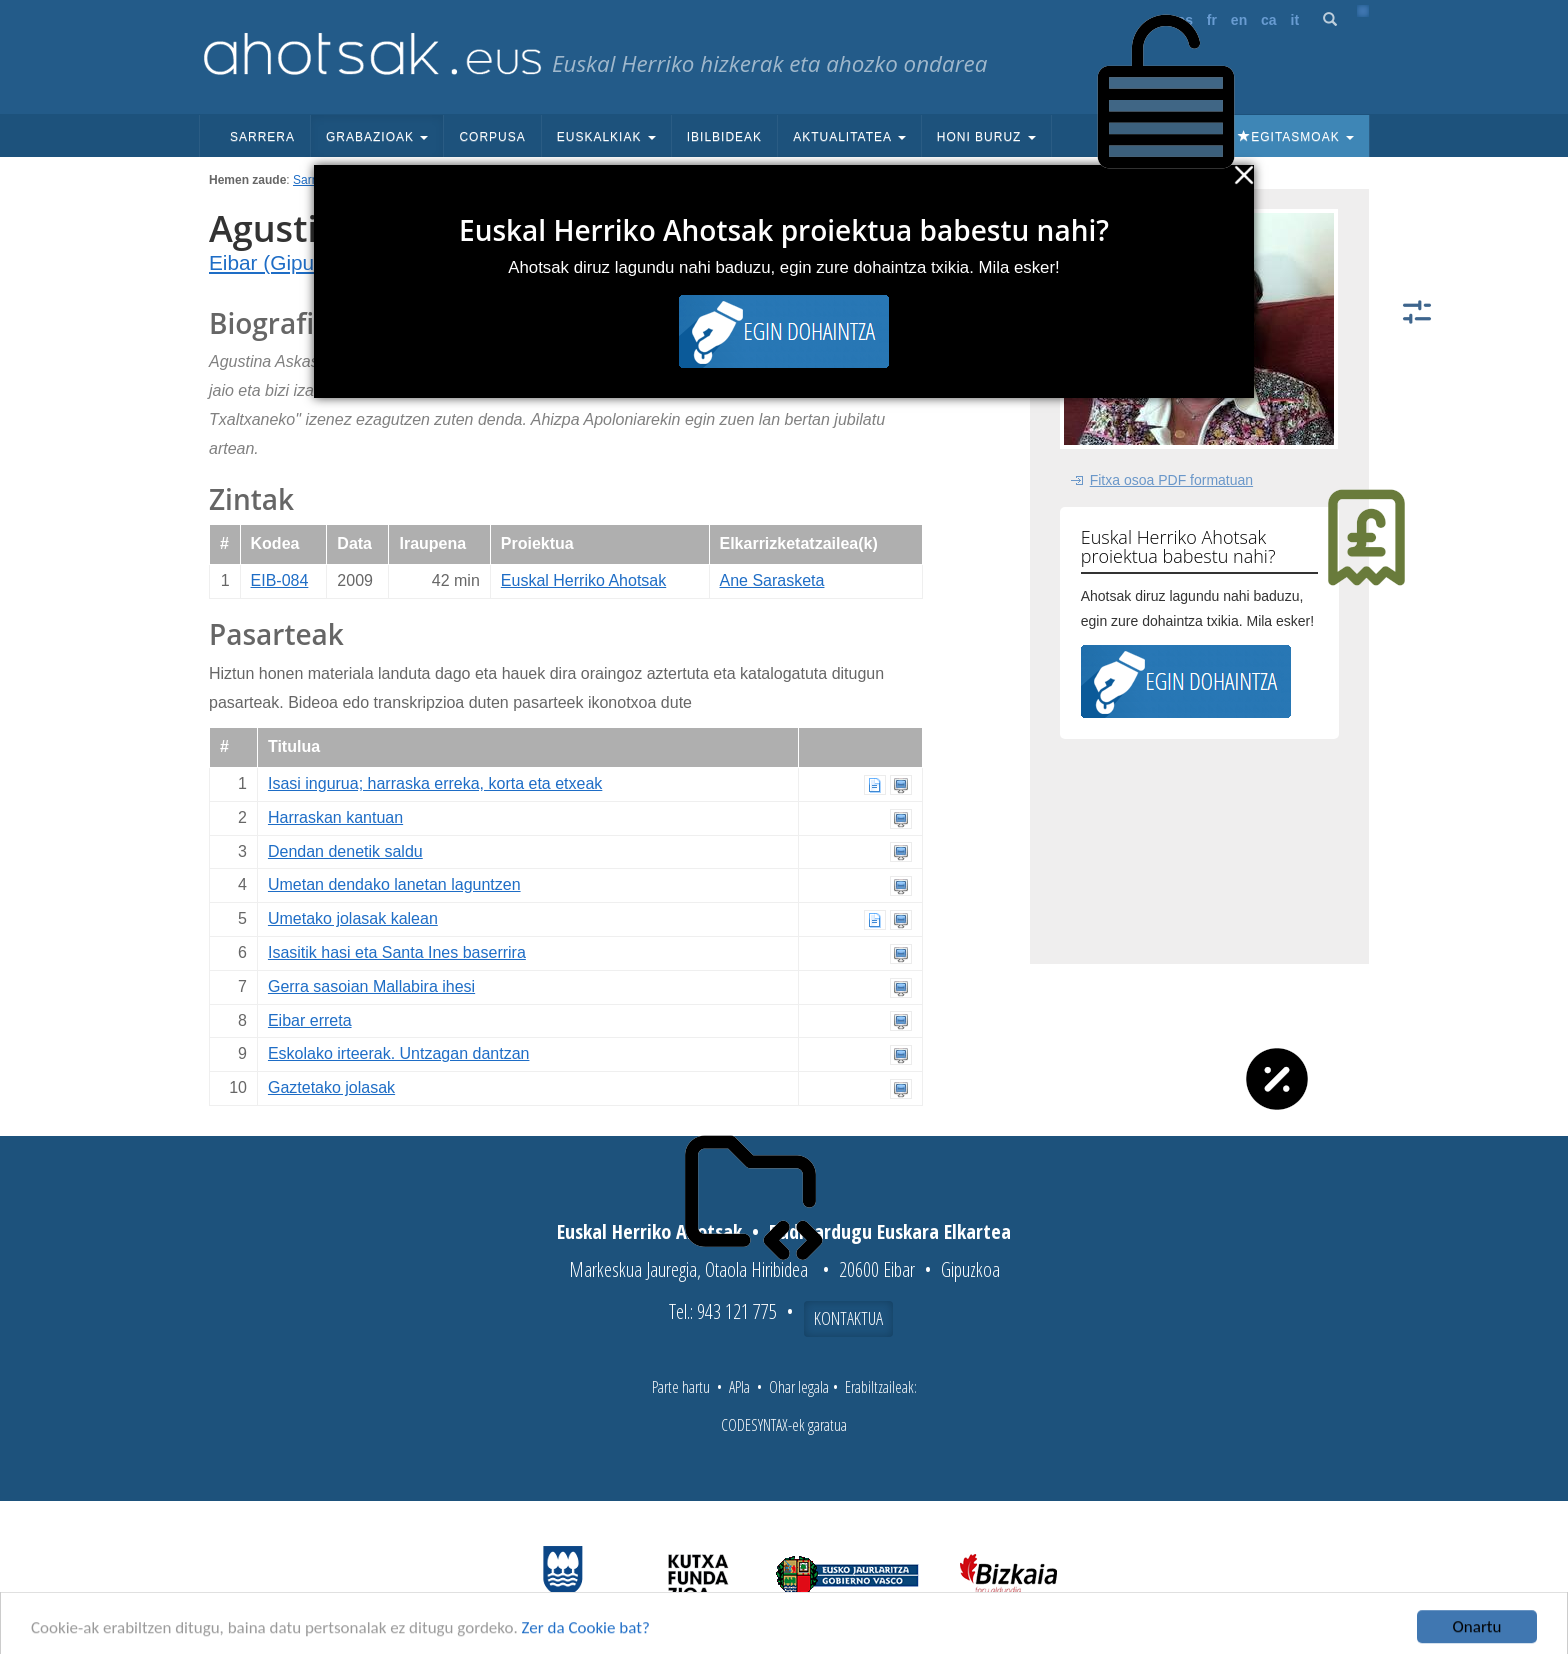  I want to click on view discount or percentage-based promotion, so click(1277, 1079).